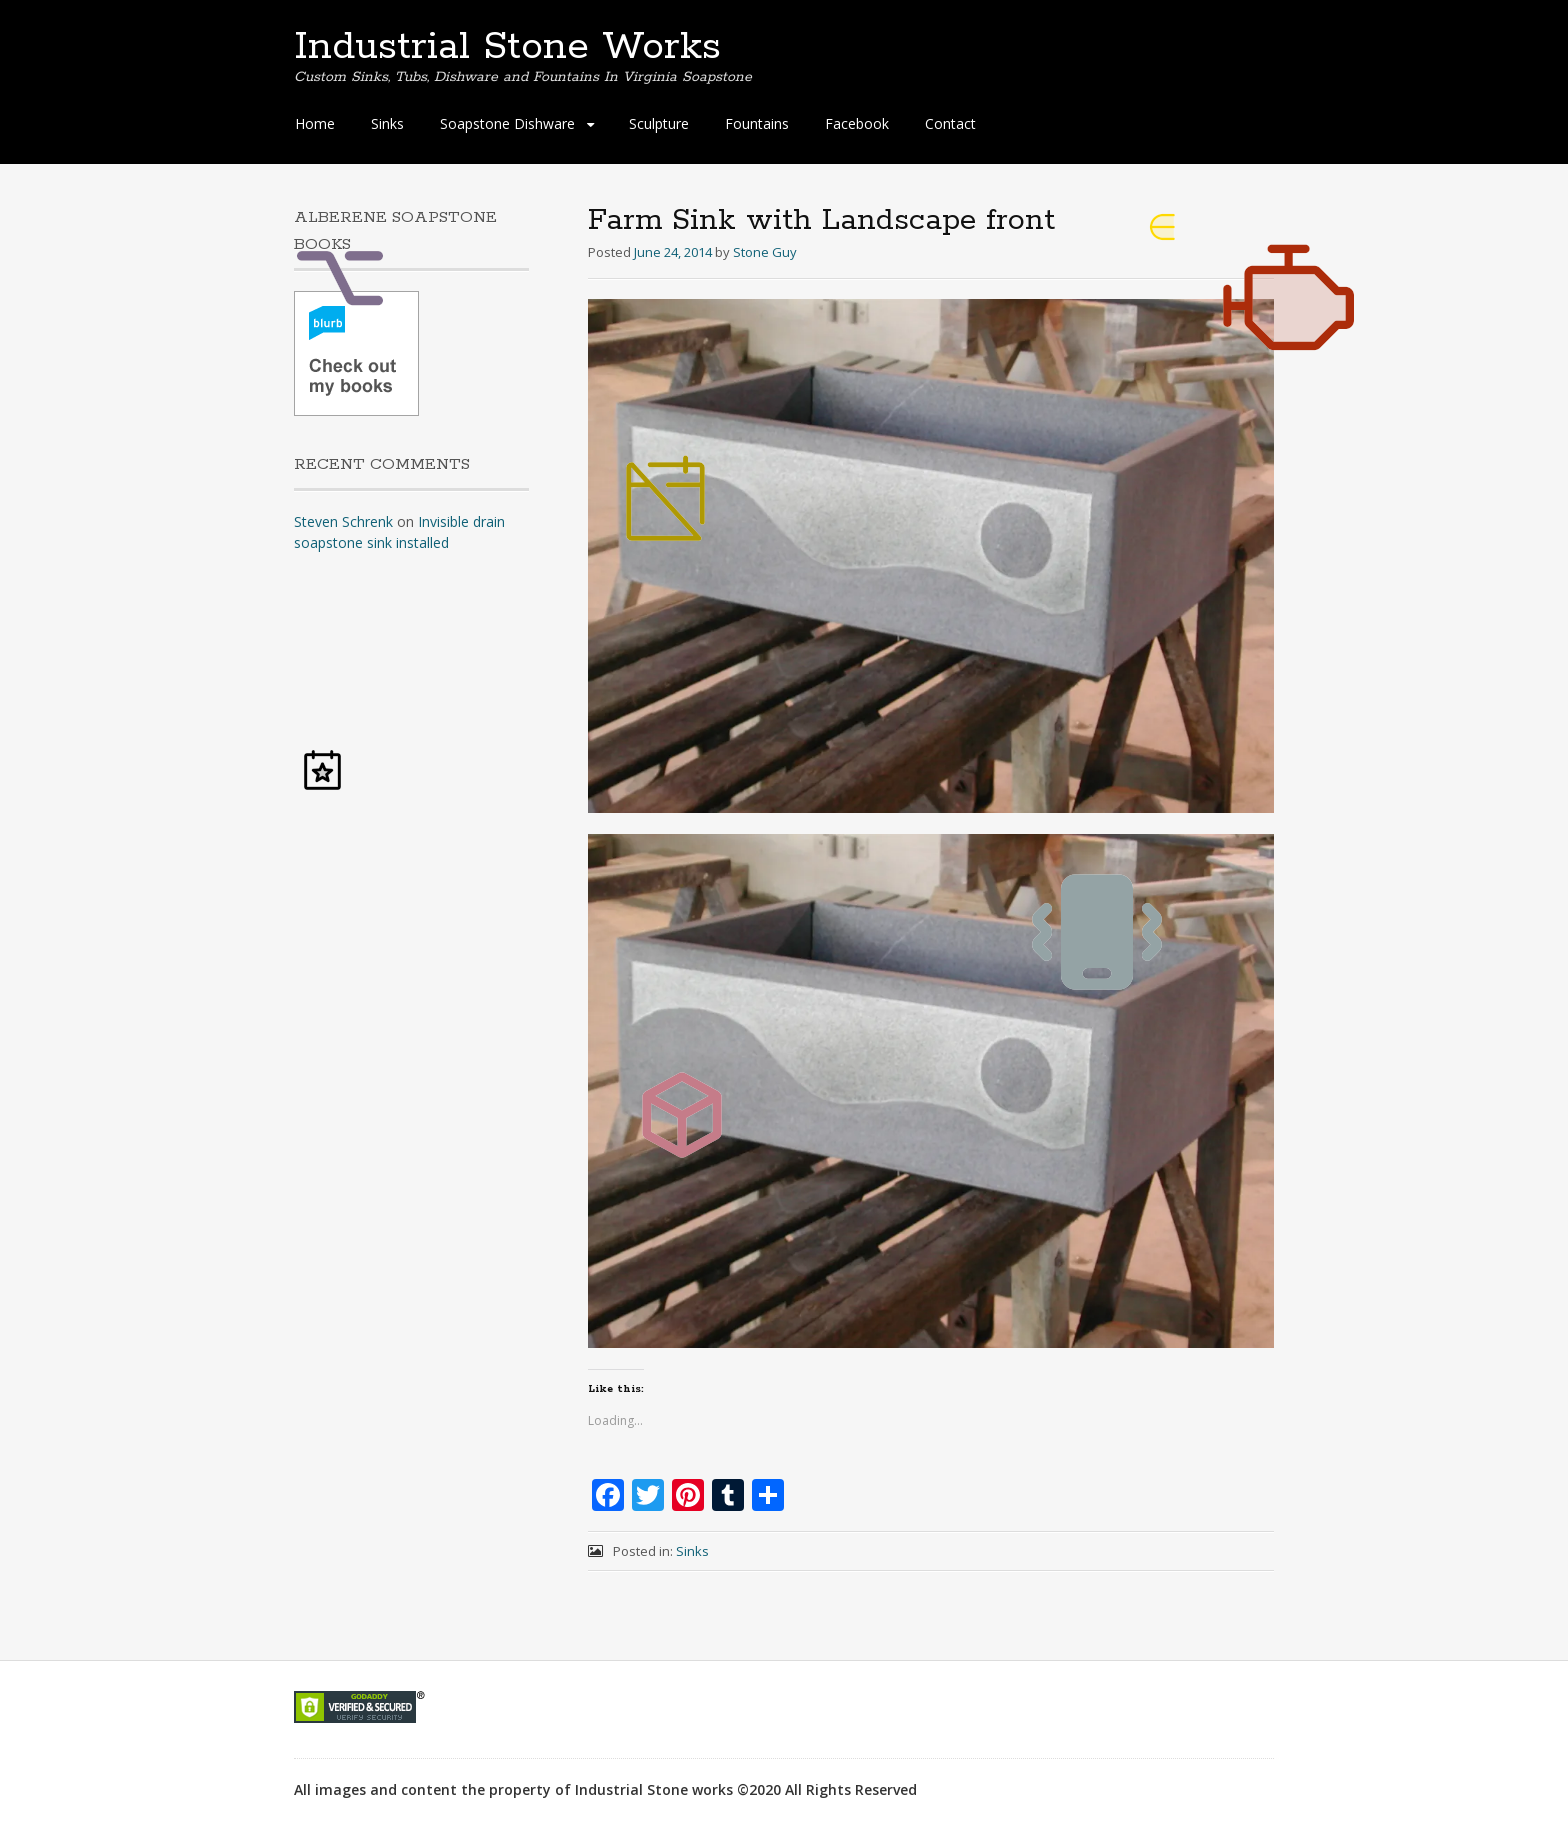  Describe the element at coordinates (1097, 932) in the screenshot. I see `phone is on vibrate mode` at that location.